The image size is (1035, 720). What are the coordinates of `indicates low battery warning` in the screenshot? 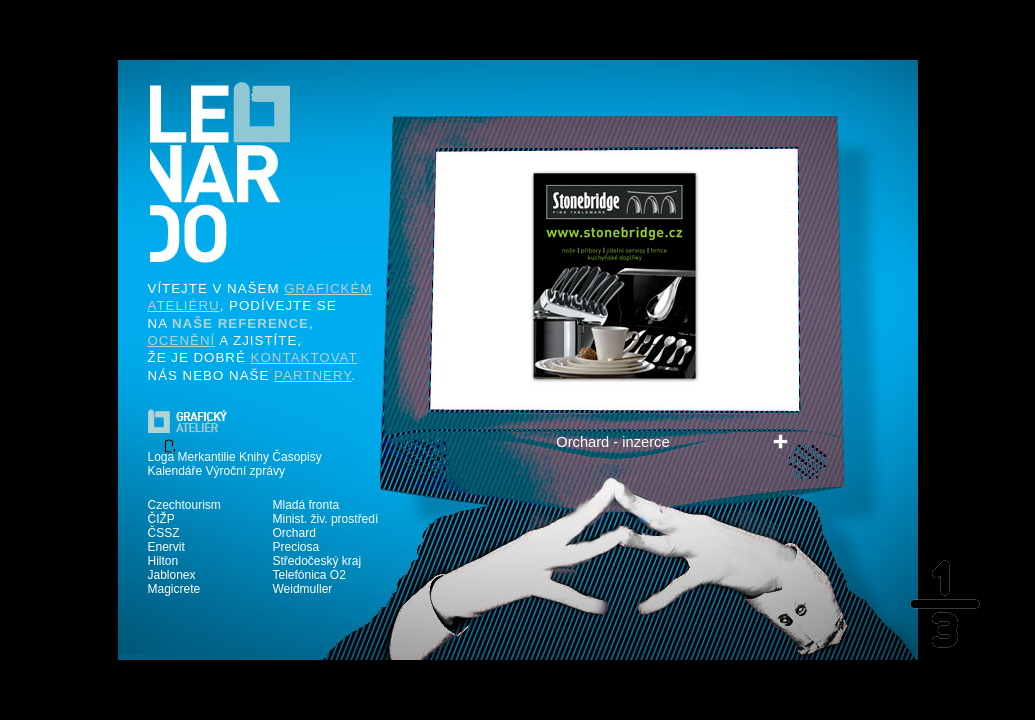 It's located at (169, 446).